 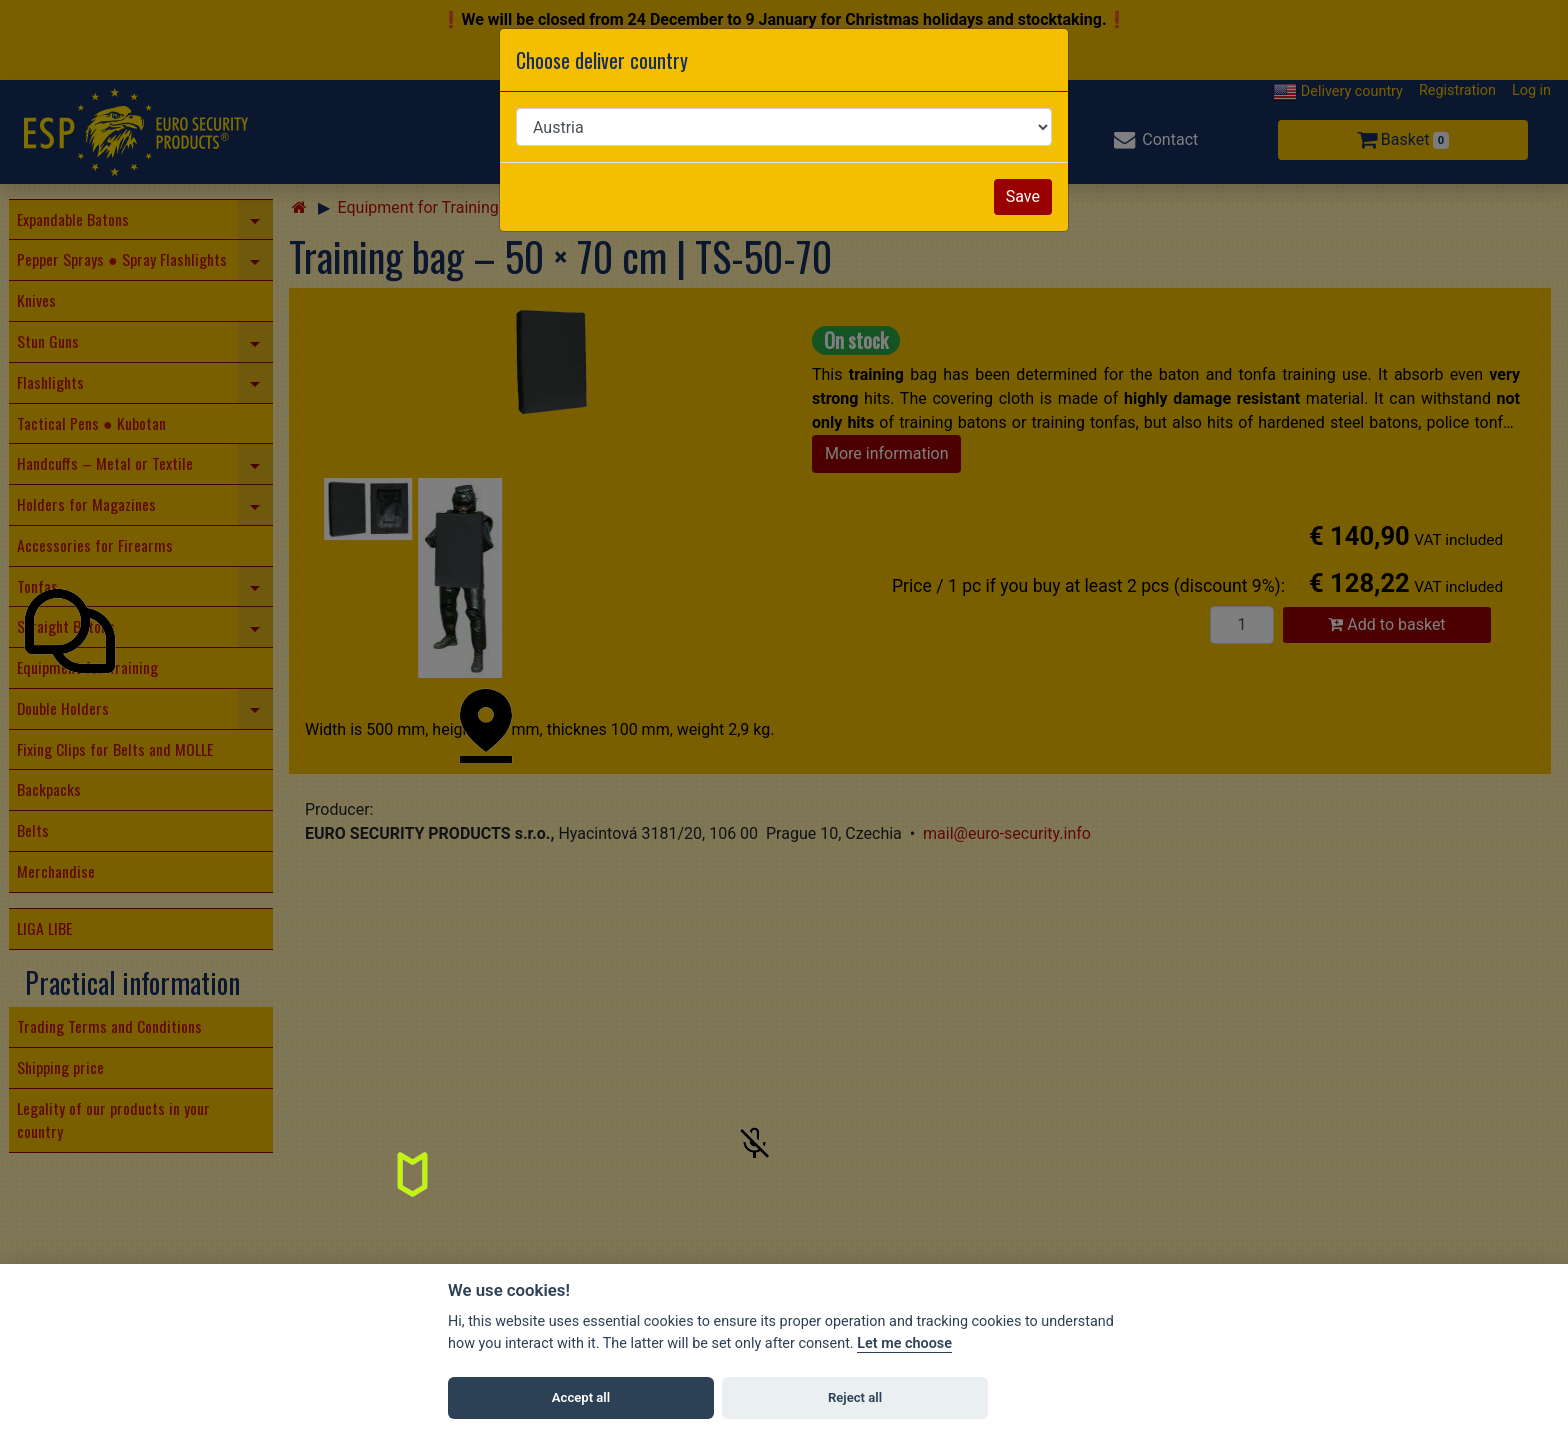 What do you see at coordinates (486, 726) in the screenshot?
I see `drop a pin to mark a location` at bounding box center [486, 726].